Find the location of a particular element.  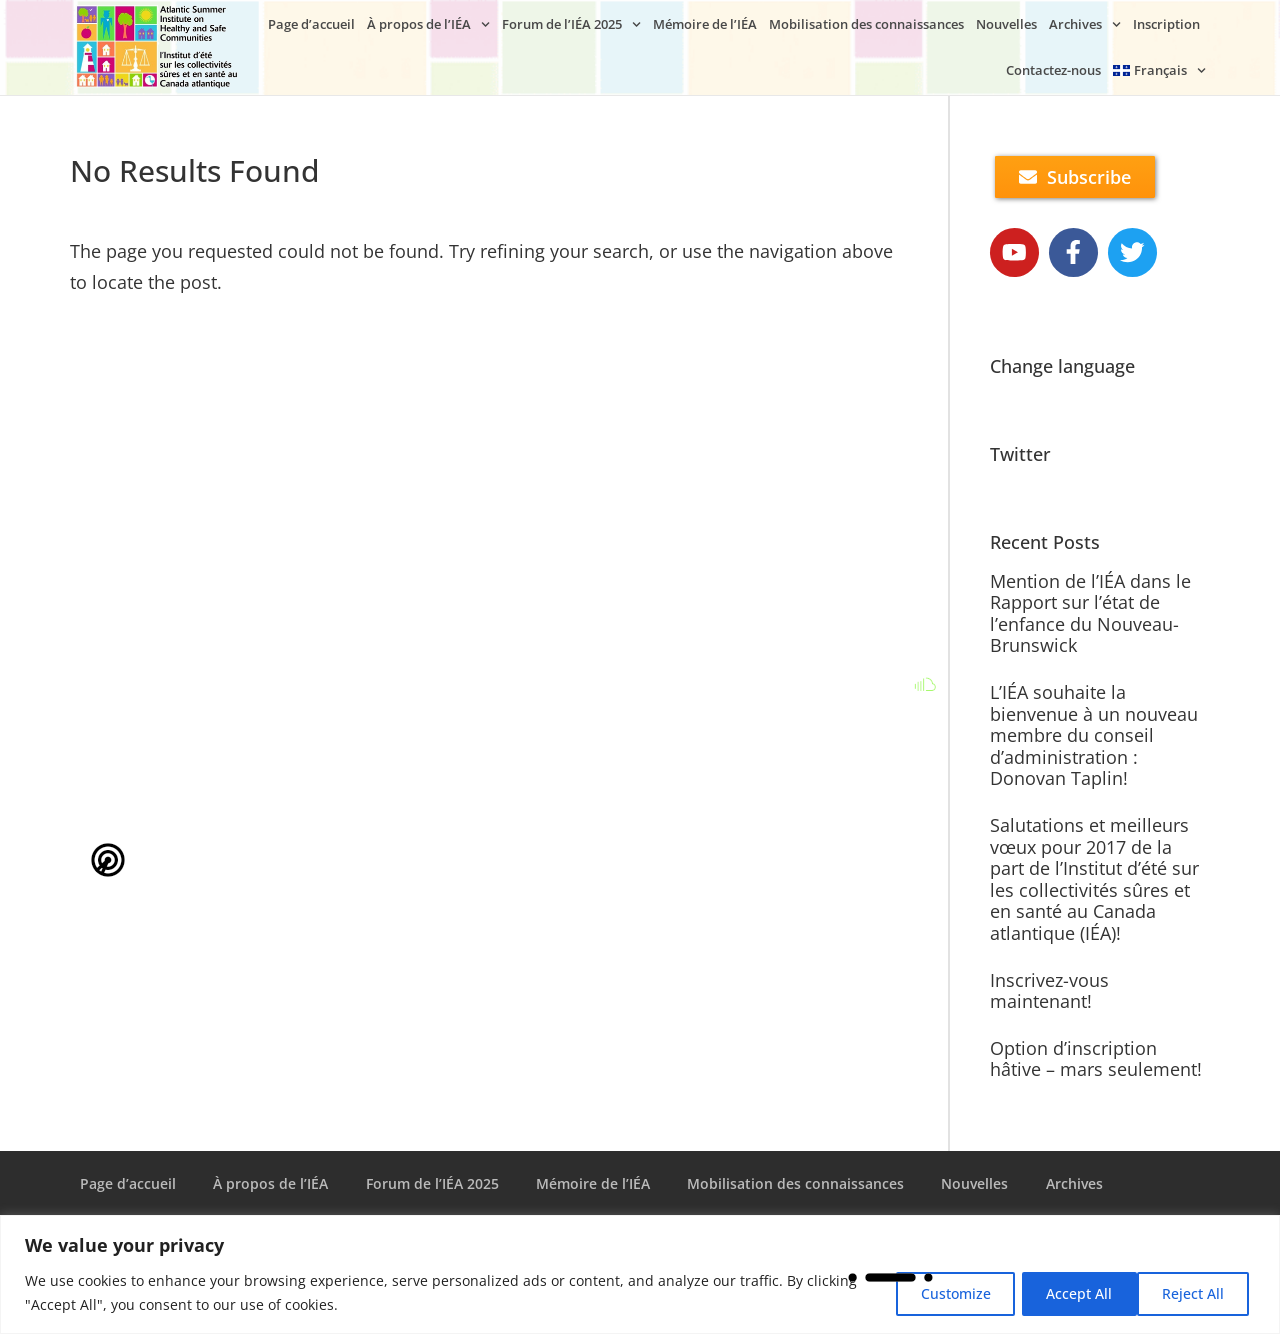

open SoundCloud app is located at coordinates (925, 685).